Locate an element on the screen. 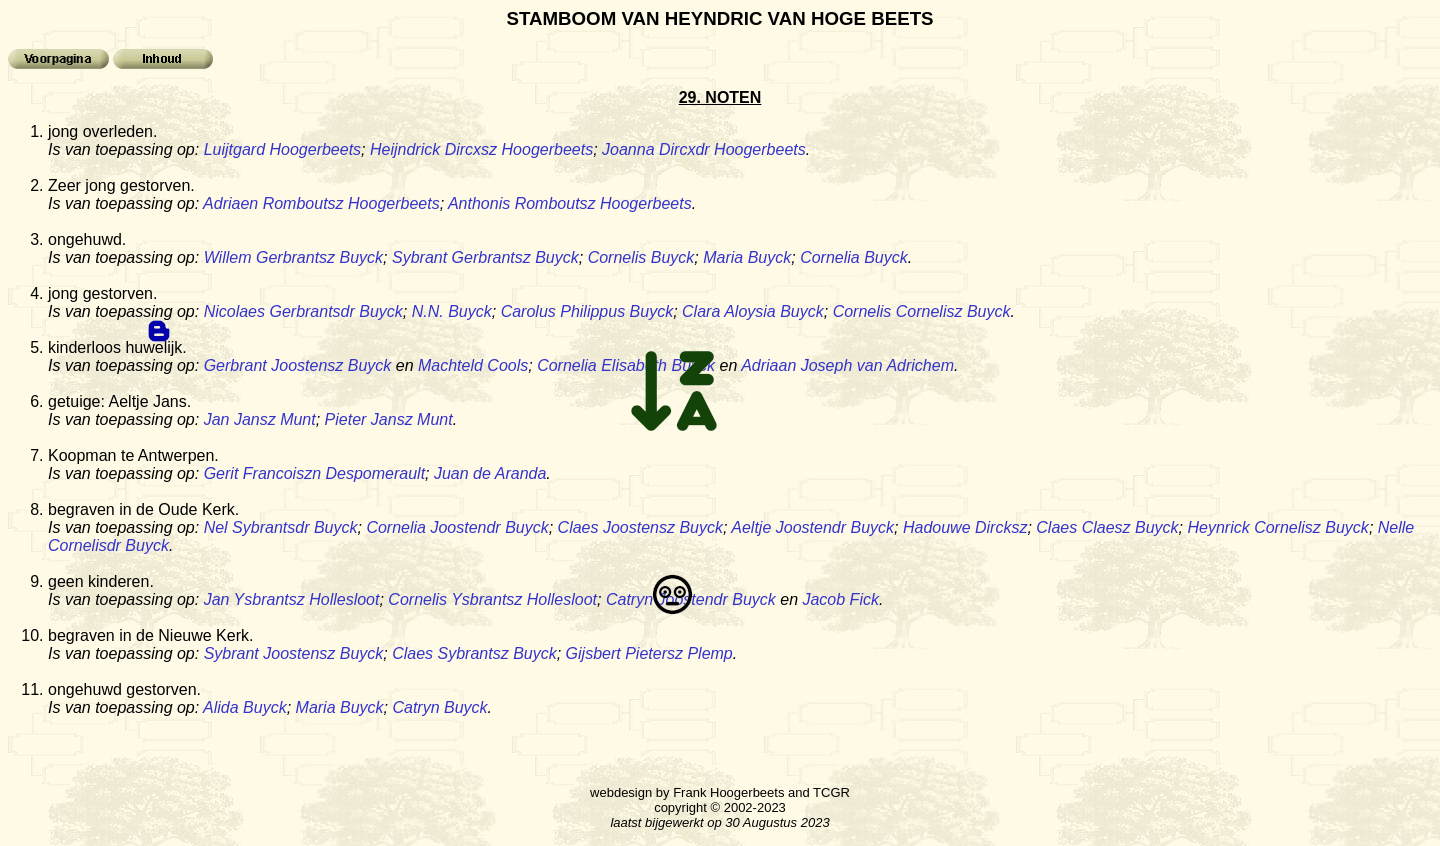  react with embarrassment or surprise is located at coordinates (672, 594).